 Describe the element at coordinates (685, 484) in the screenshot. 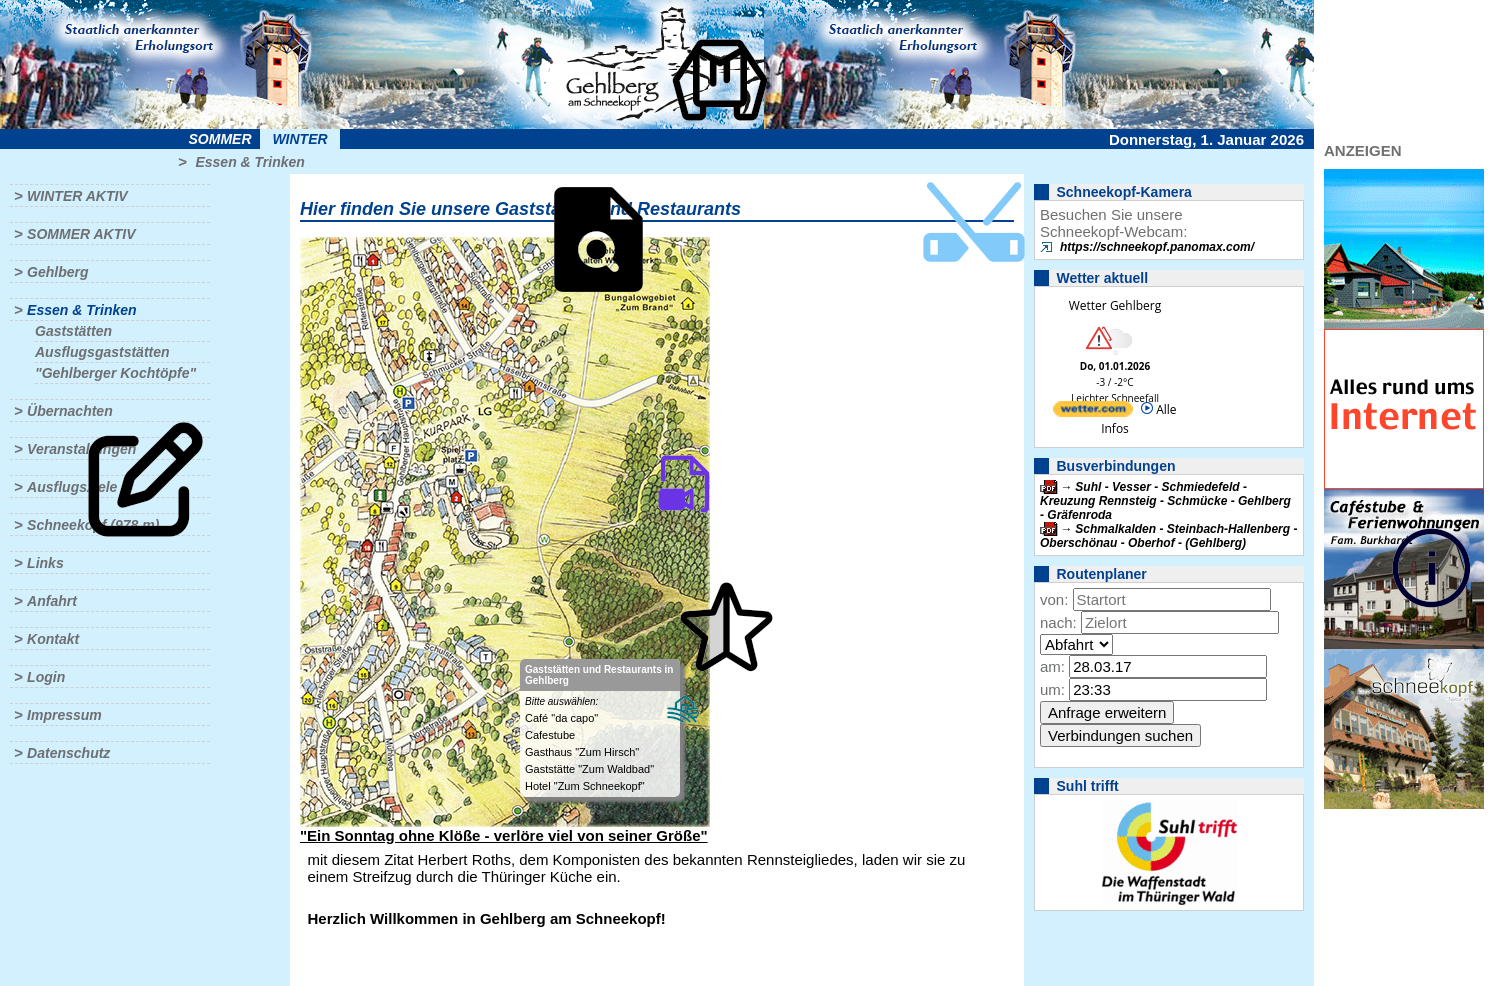

I see `open a video file` at that location.